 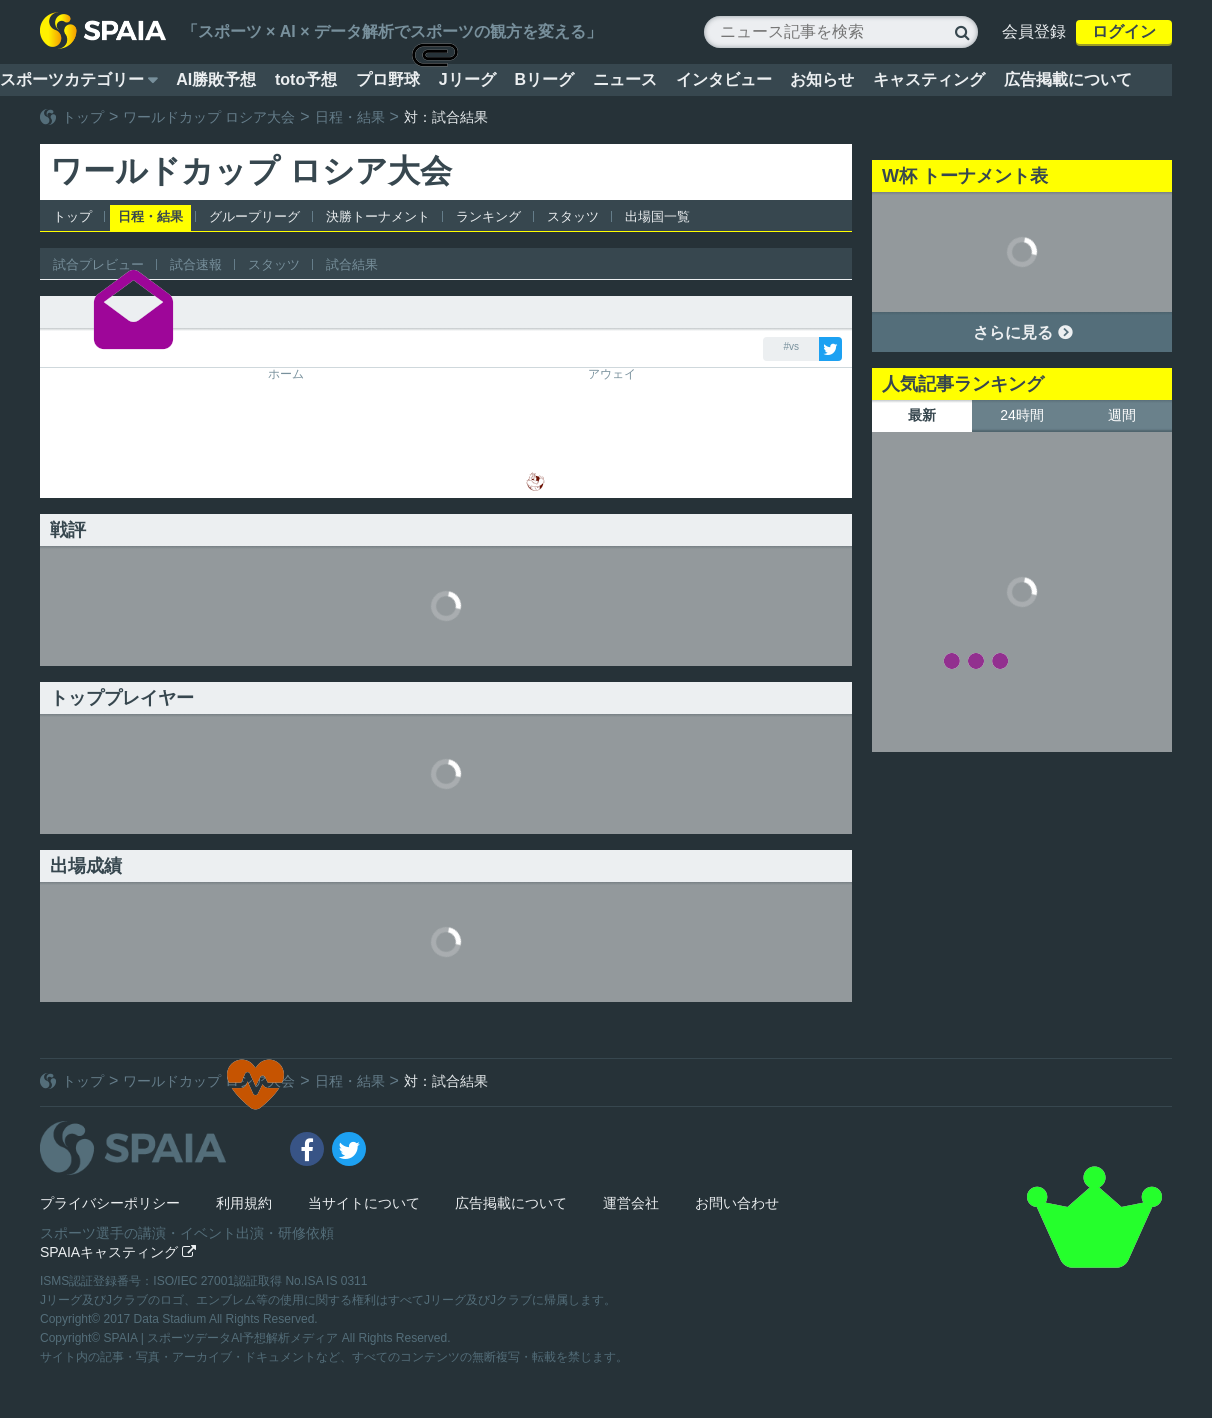 What do you see at coordinates (255, 1084) in the screenshot?
I see `view health or fitness tracking data` at bounding box center [255, 1084].